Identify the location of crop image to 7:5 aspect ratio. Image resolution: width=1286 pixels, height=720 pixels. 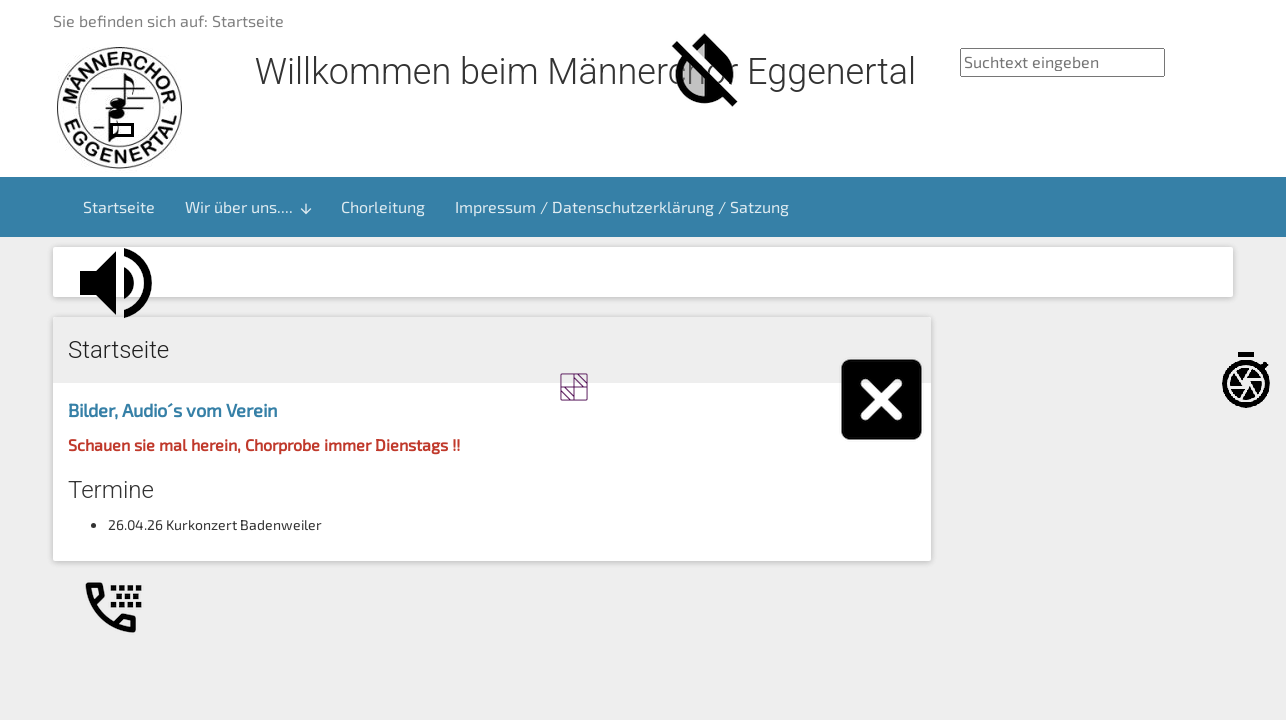
(122, 130).